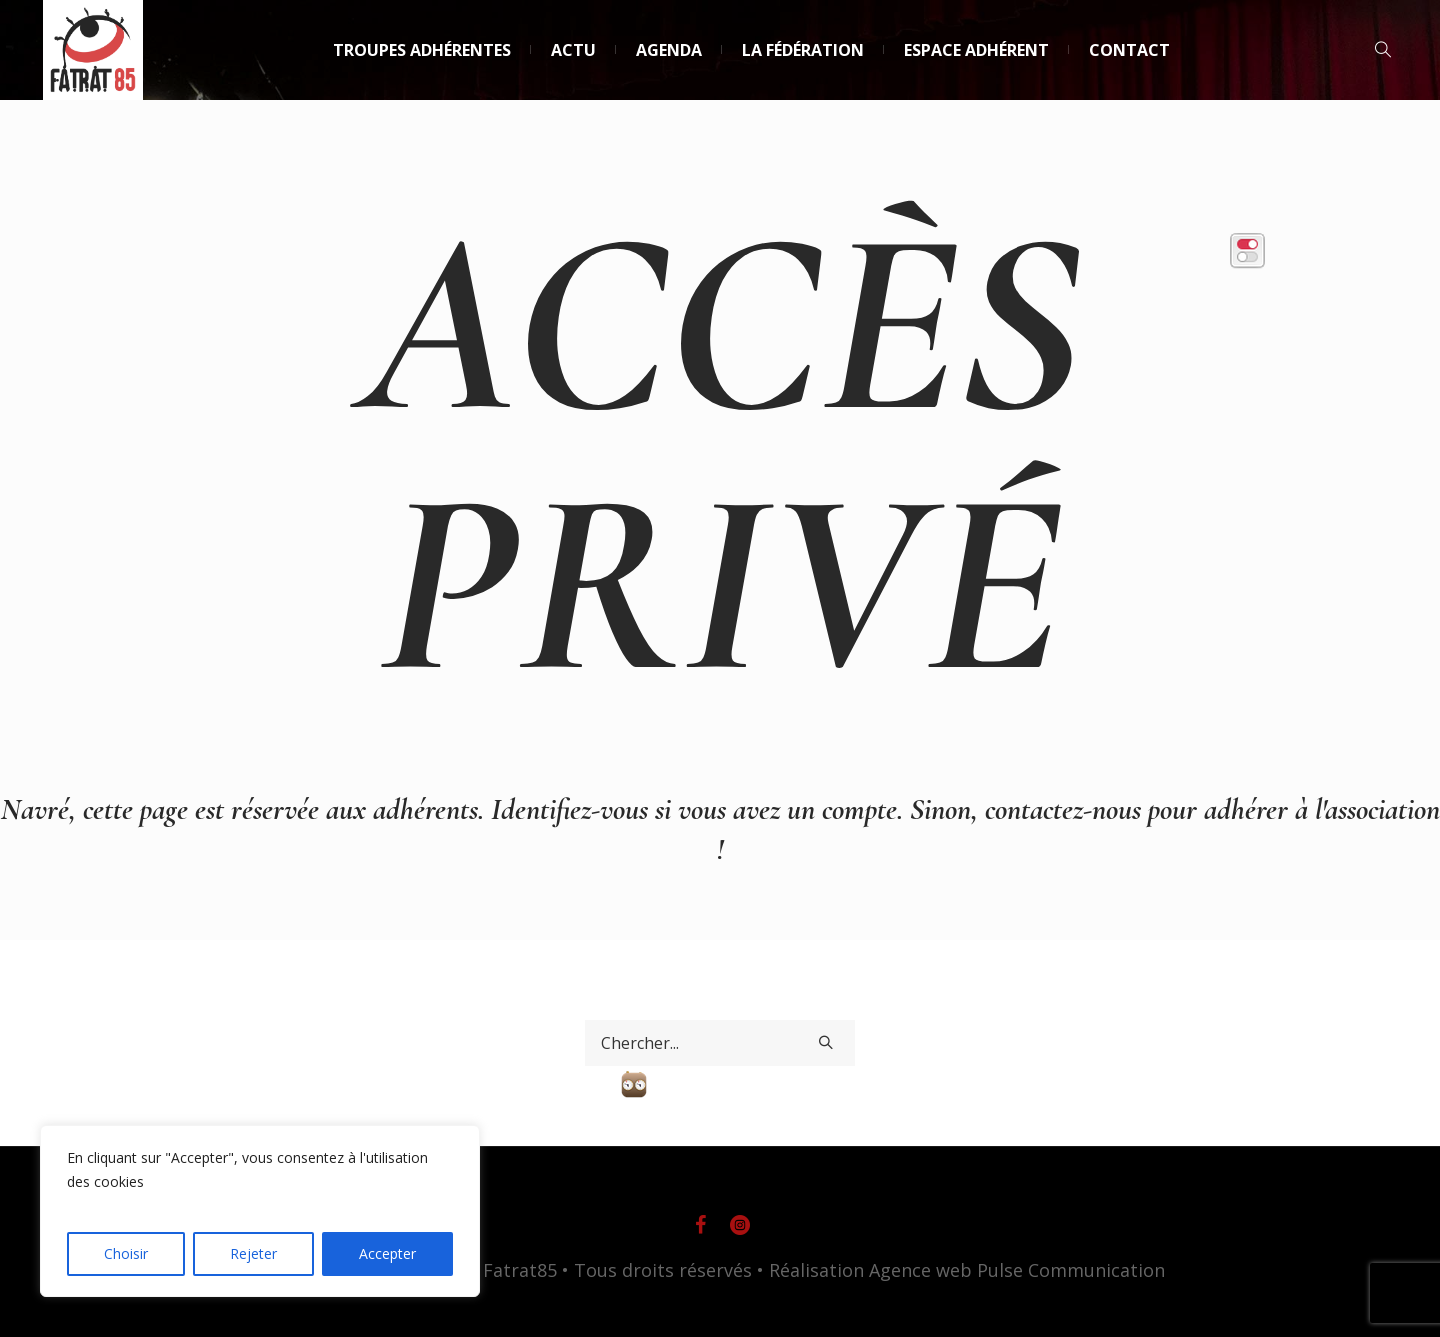 The height and width of the screenshot is (1337, 1440). I want to click on open desktop preferences or settings, so click(1247, 250).